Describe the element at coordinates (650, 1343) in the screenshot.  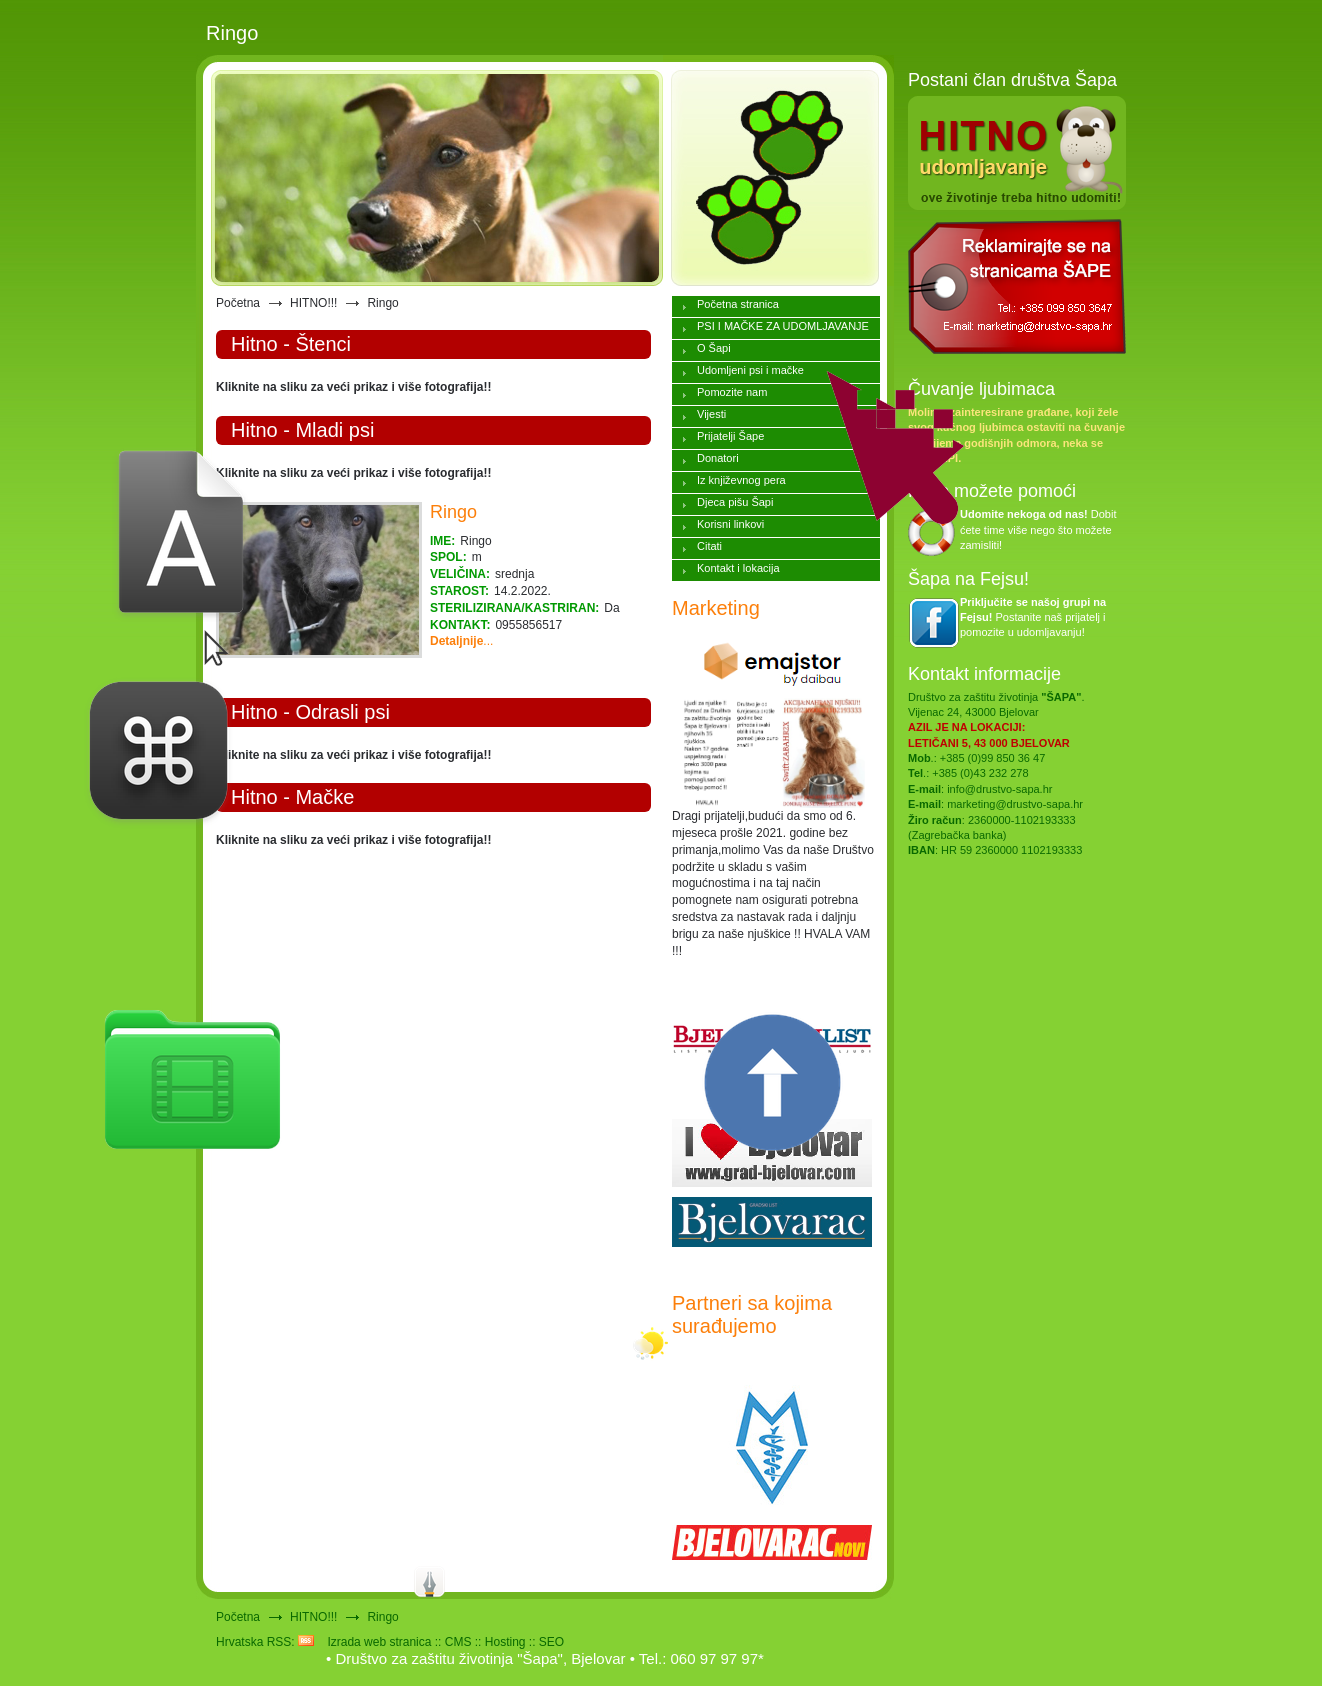
I see `indicates scattered snow showers during daytime` at that location.